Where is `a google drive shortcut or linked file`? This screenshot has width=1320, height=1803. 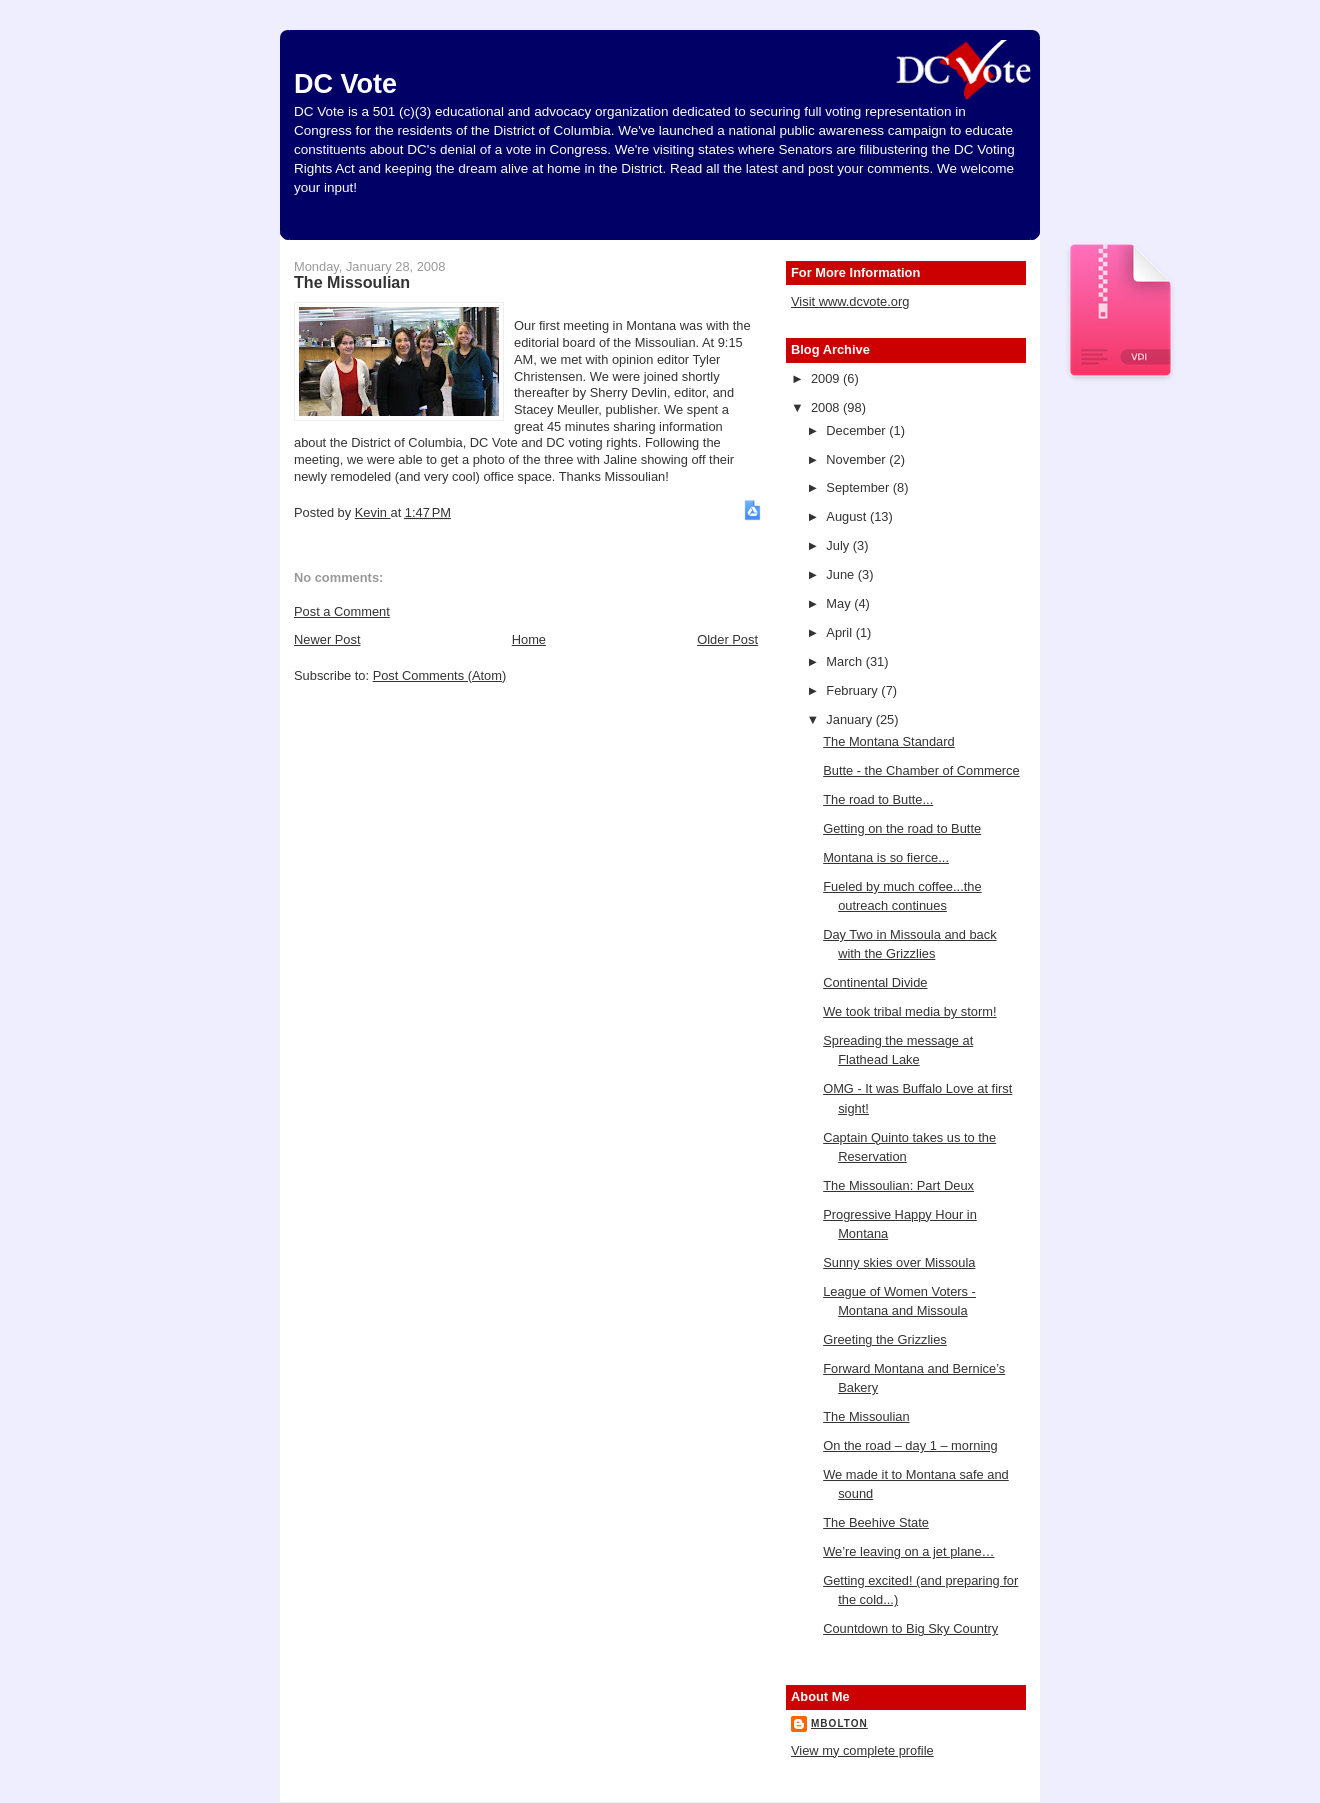 a google drive shortcut or linked file is located at coordinates (752, 510).